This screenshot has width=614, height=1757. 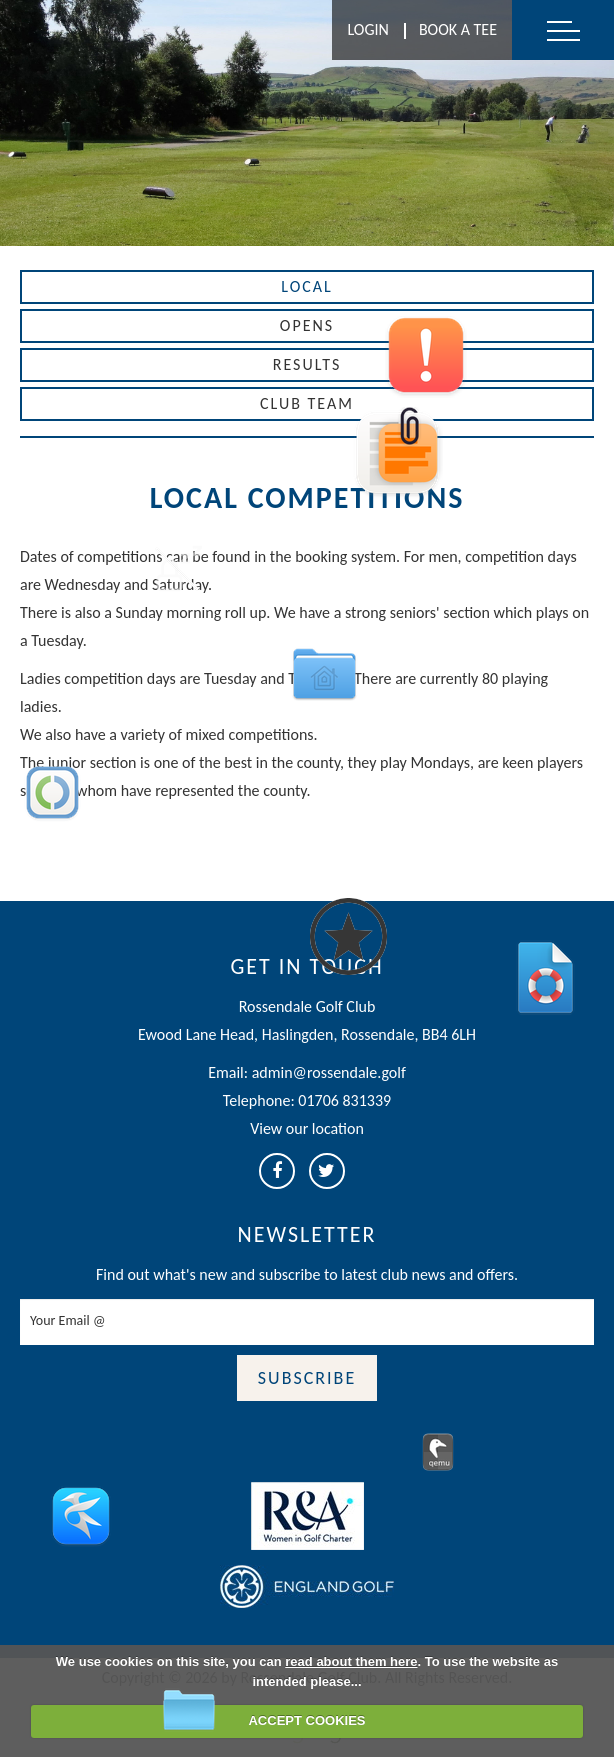 I want to click on a compiled html help file (.chm), so click(x=545, y=977).